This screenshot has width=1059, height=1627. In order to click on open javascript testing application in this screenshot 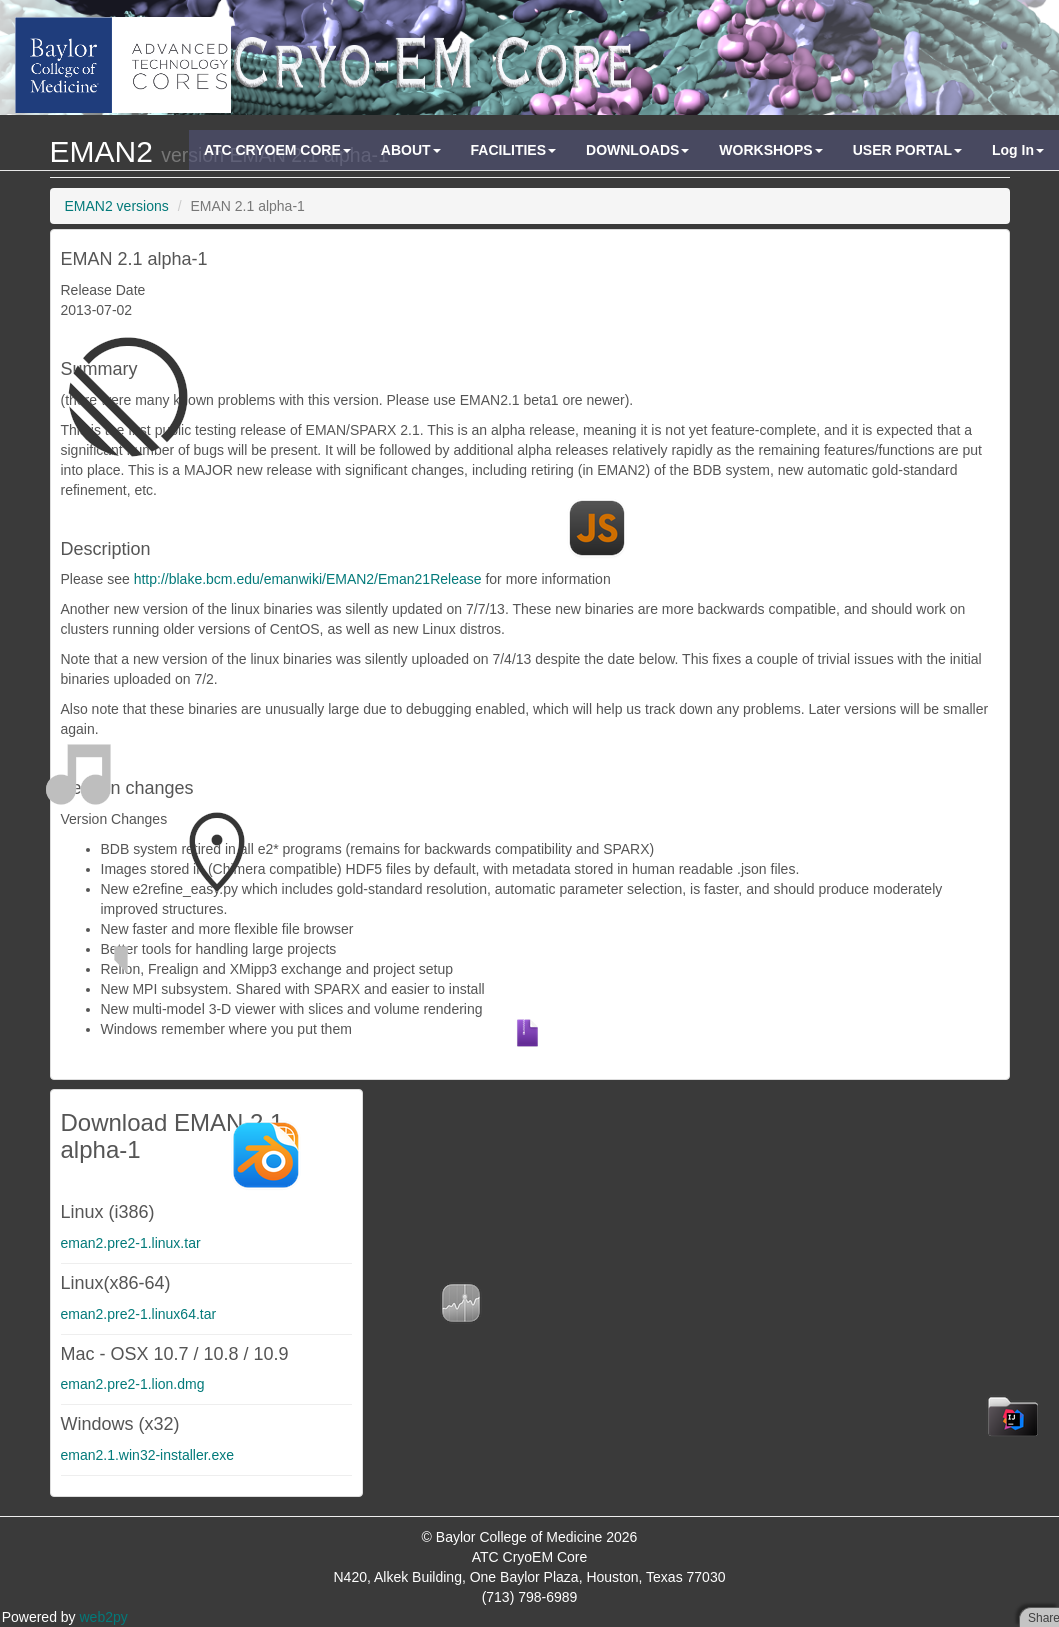, I will do `click(597, 528)`.